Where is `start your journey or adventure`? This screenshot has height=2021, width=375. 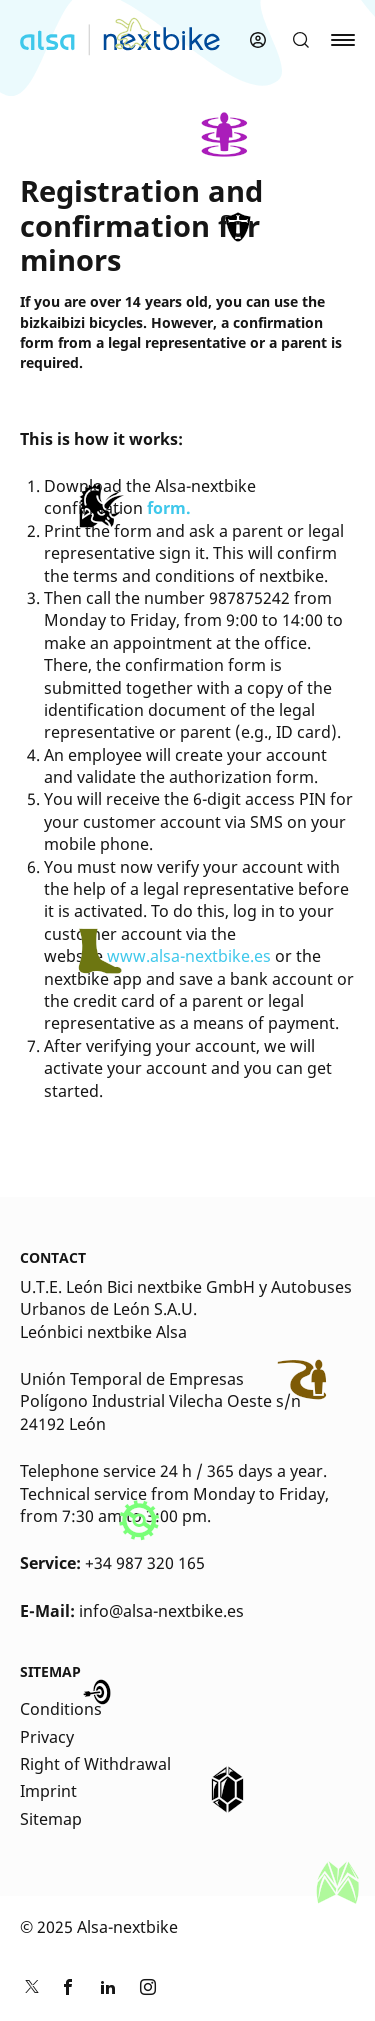 start your journey or adventure is located at coordinates (302, 1377).